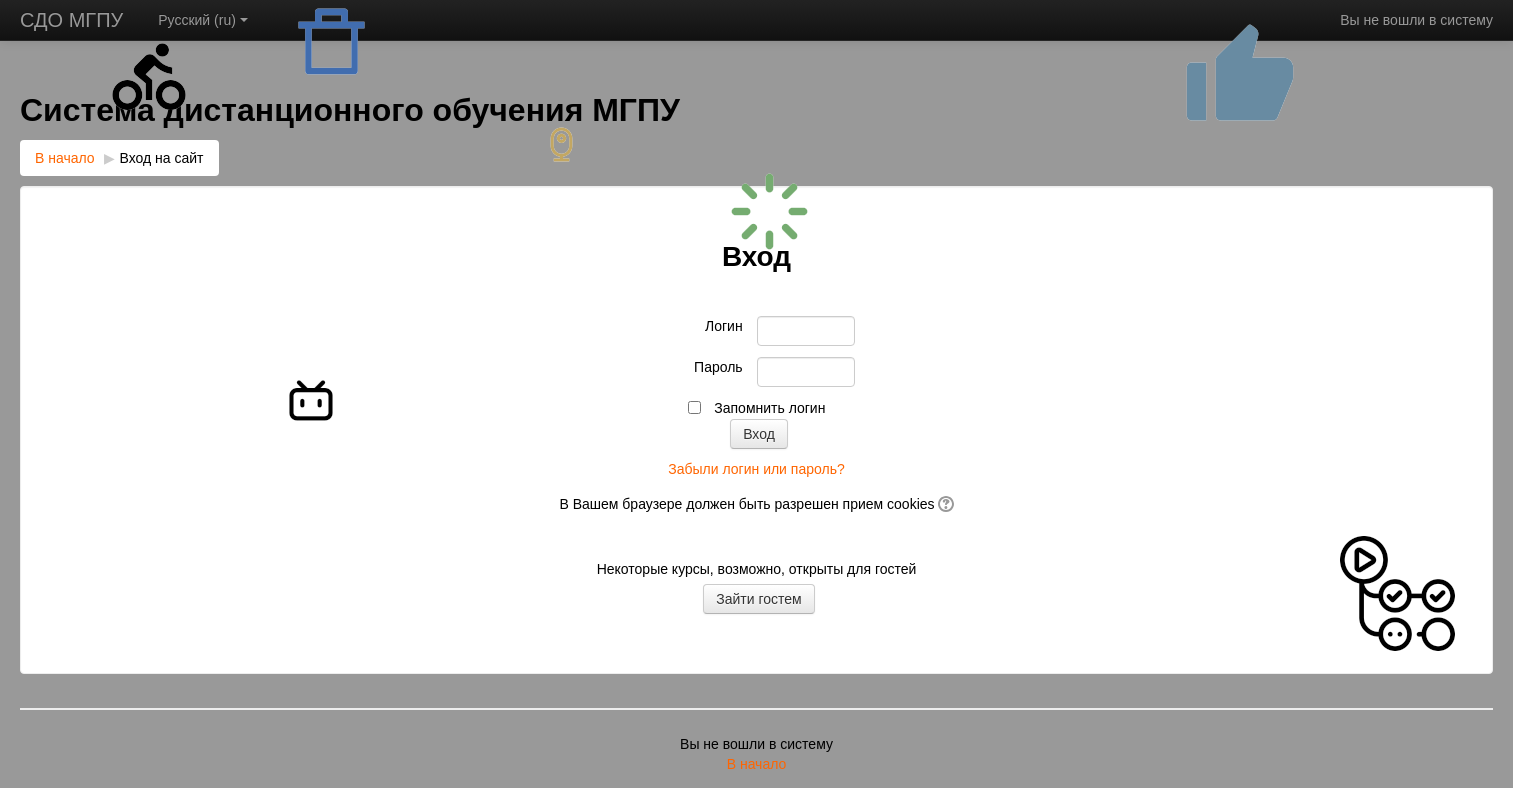  What do you see at coordinates (1397, 593) in the screenshot?
I see `github actions workflow automation logo` at bounding box center [1397, 593].